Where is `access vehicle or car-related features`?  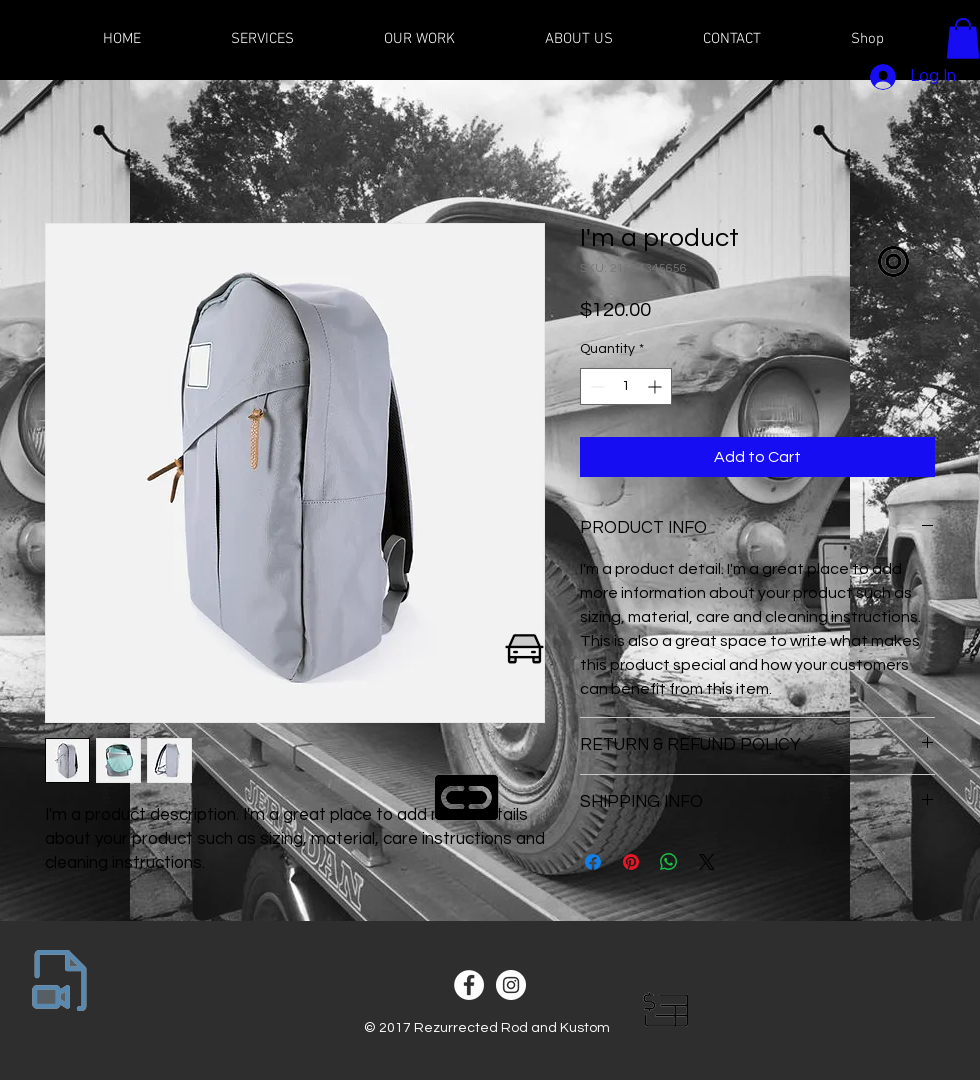
access vehicle or car-related features is located at coordinates (524, 649).